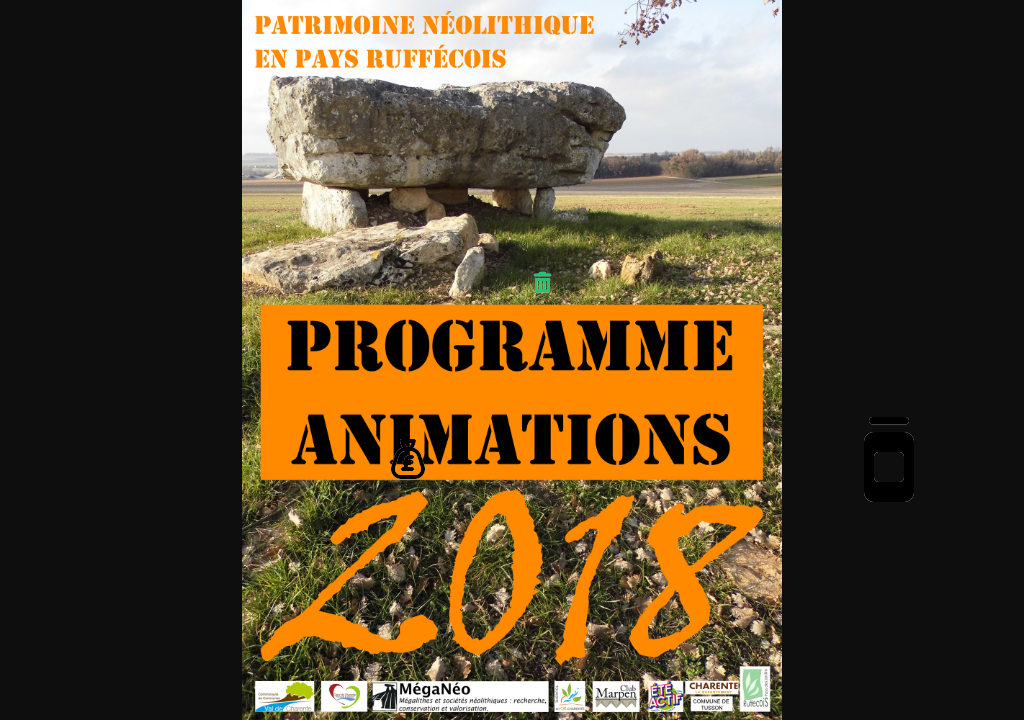  What do you see at coordinates (889, 462) in the screenshot?
I see `store or save items in a container` at bounding box center [889, 462].